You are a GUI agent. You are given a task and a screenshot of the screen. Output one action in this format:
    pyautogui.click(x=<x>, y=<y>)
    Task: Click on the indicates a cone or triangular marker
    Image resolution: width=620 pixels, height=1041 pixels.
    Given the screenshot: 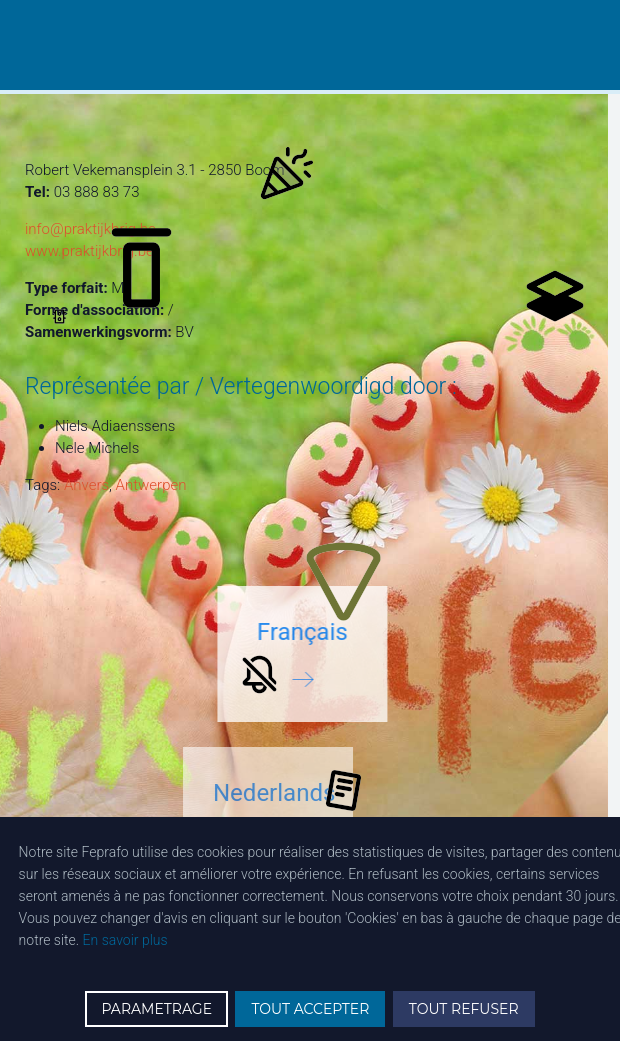 What is the action you would take?
    pyautogui.click(x=343, y=583)
    